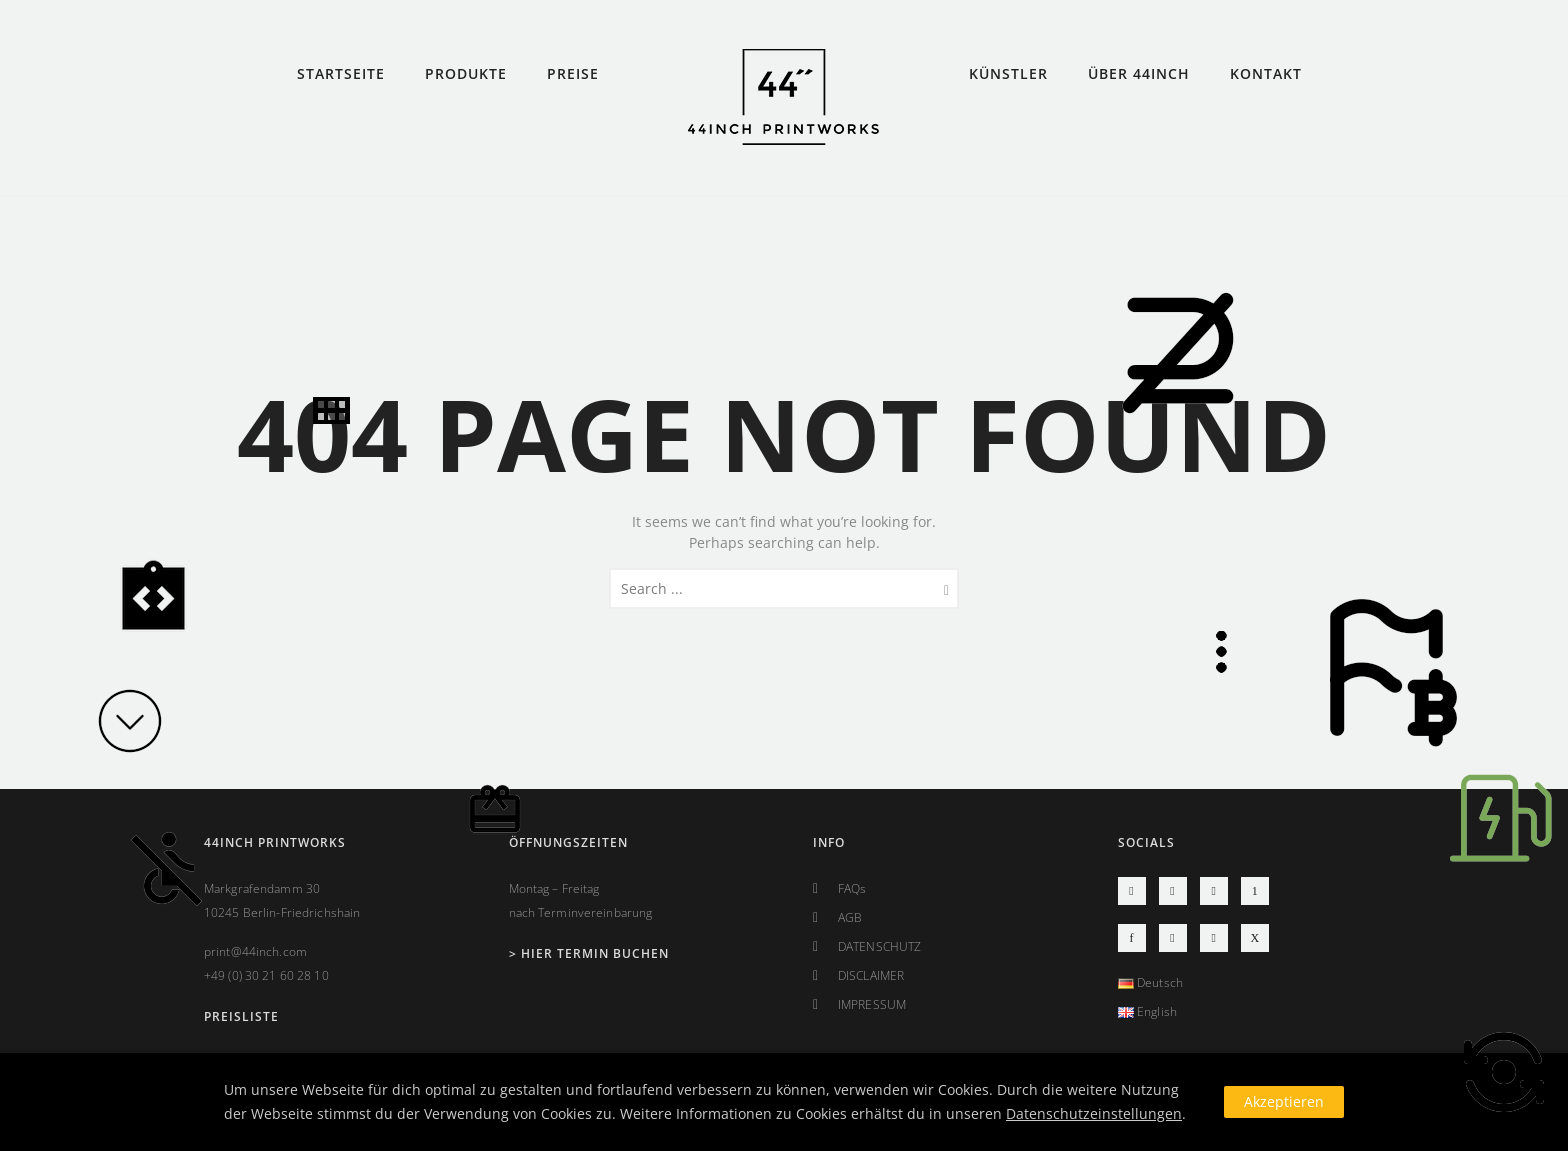 Image resolution: width=1568 pixels, height=1151 pixels. I want to click on flag or mark a bitcoin transaction, so click(1386, 665).